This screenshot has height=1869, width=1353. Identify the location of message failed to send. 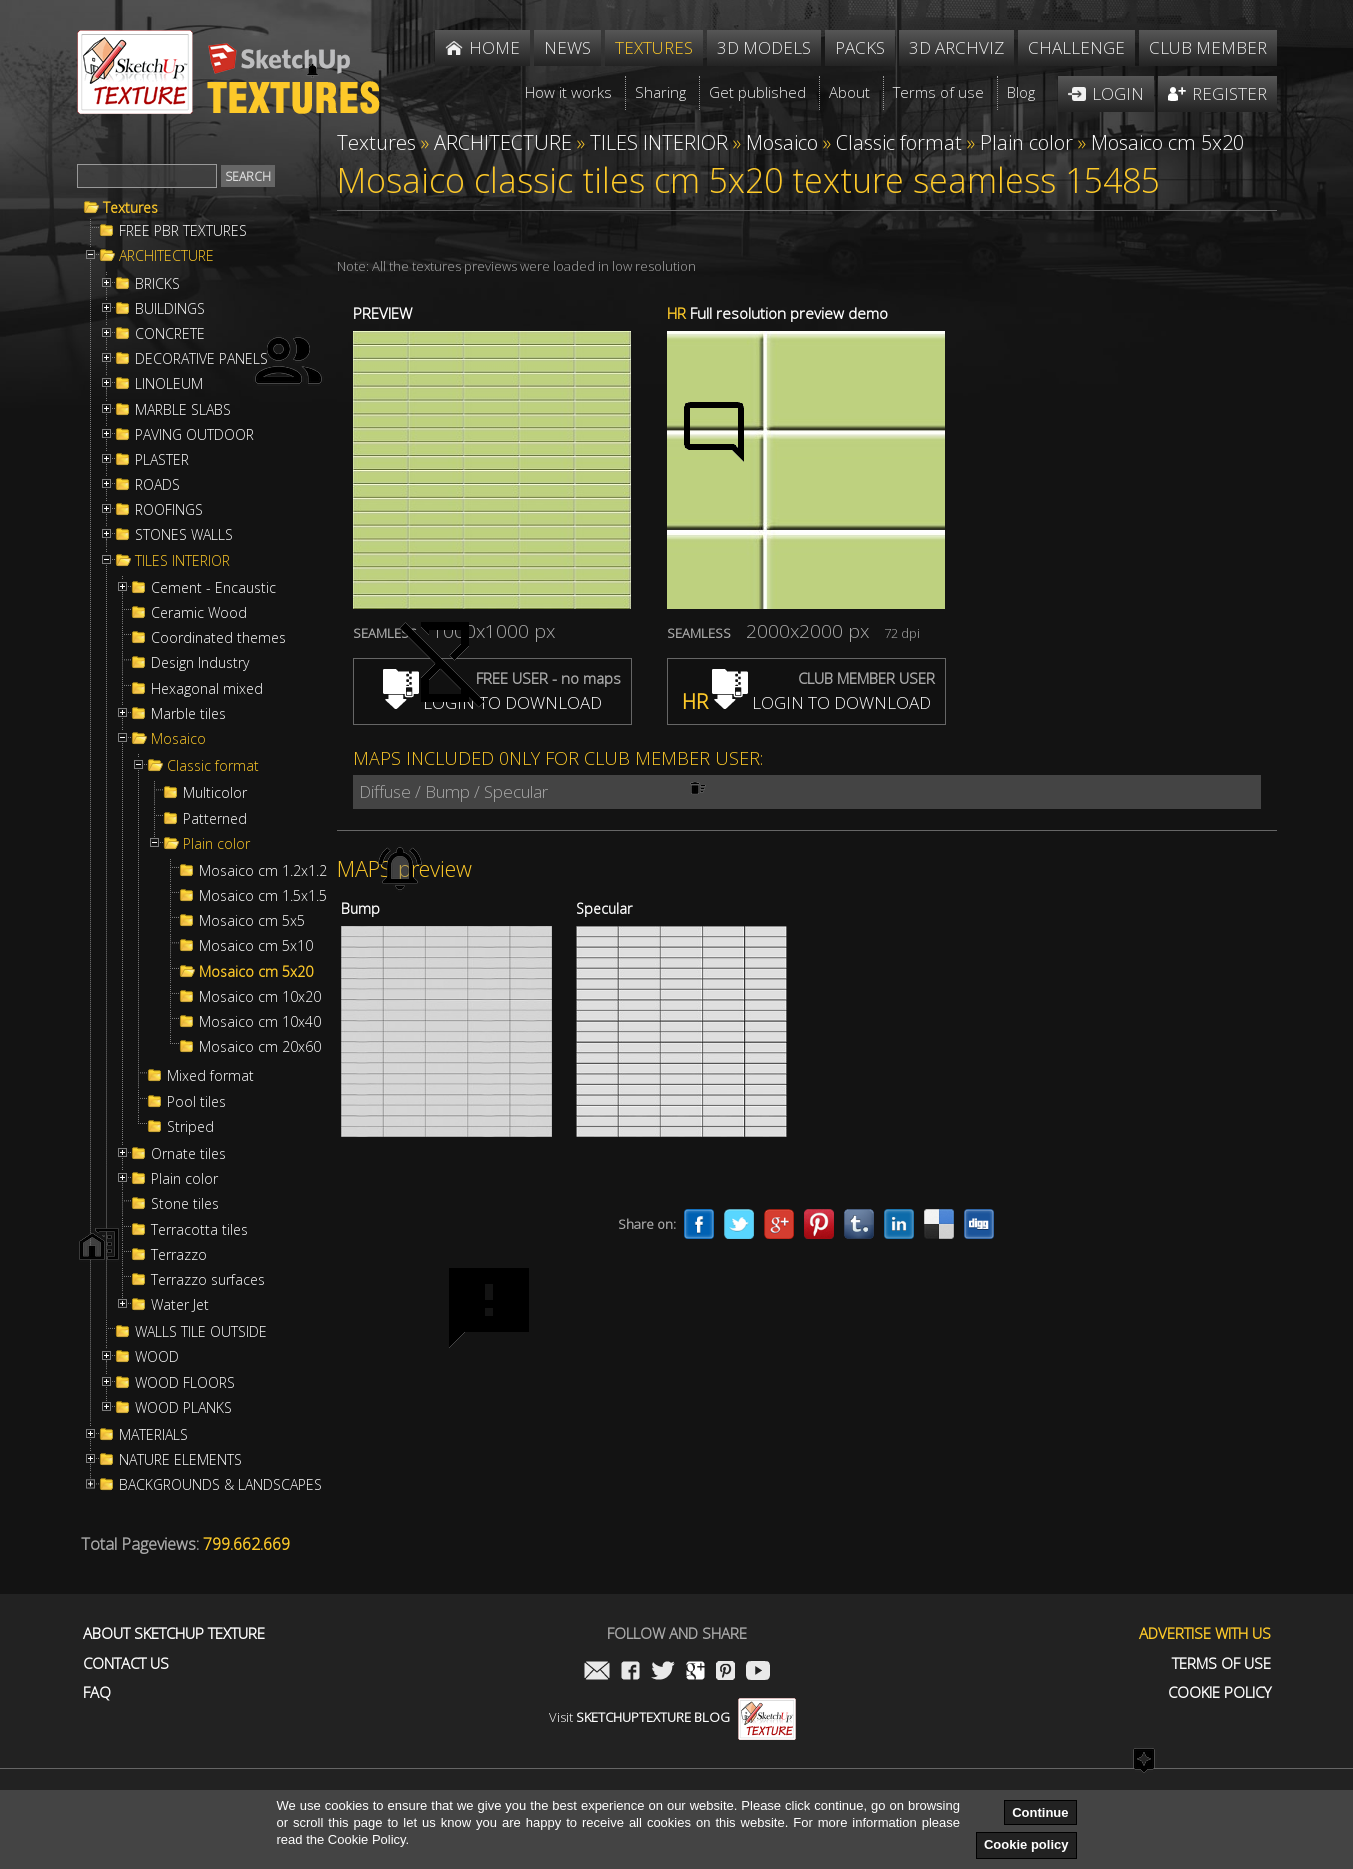
(489, 1308).